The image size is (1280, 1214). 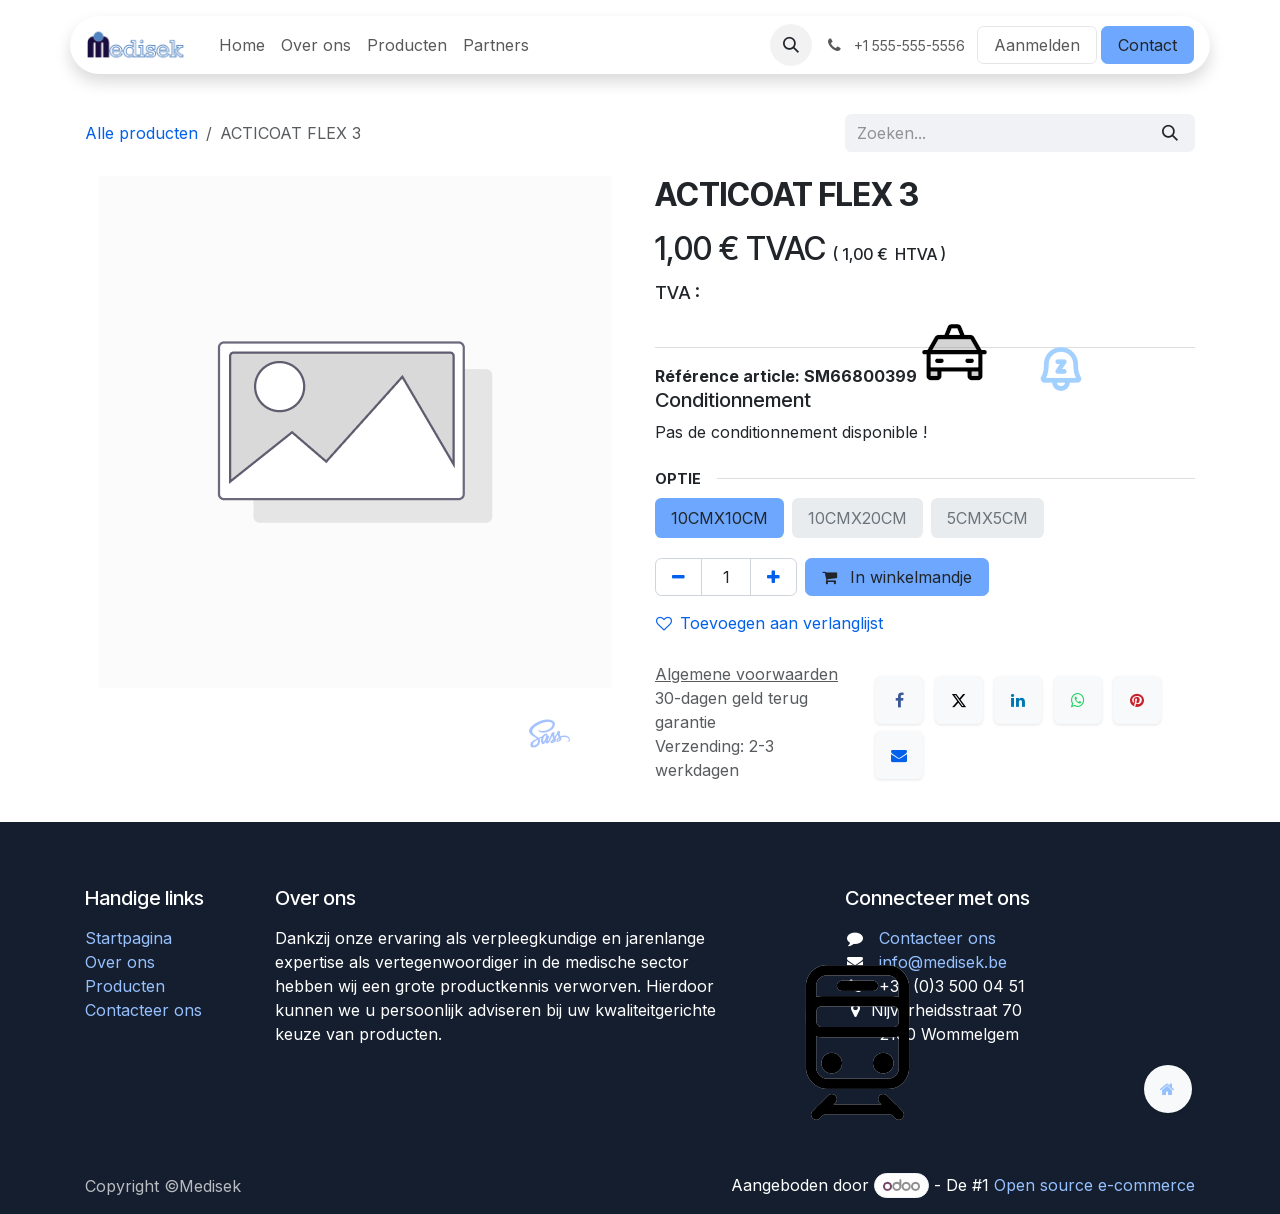 What do you see at coordinates (857, 1042) in the screenshot?
I see `view subway or metro transit options` at bounding box center [857, 1042].